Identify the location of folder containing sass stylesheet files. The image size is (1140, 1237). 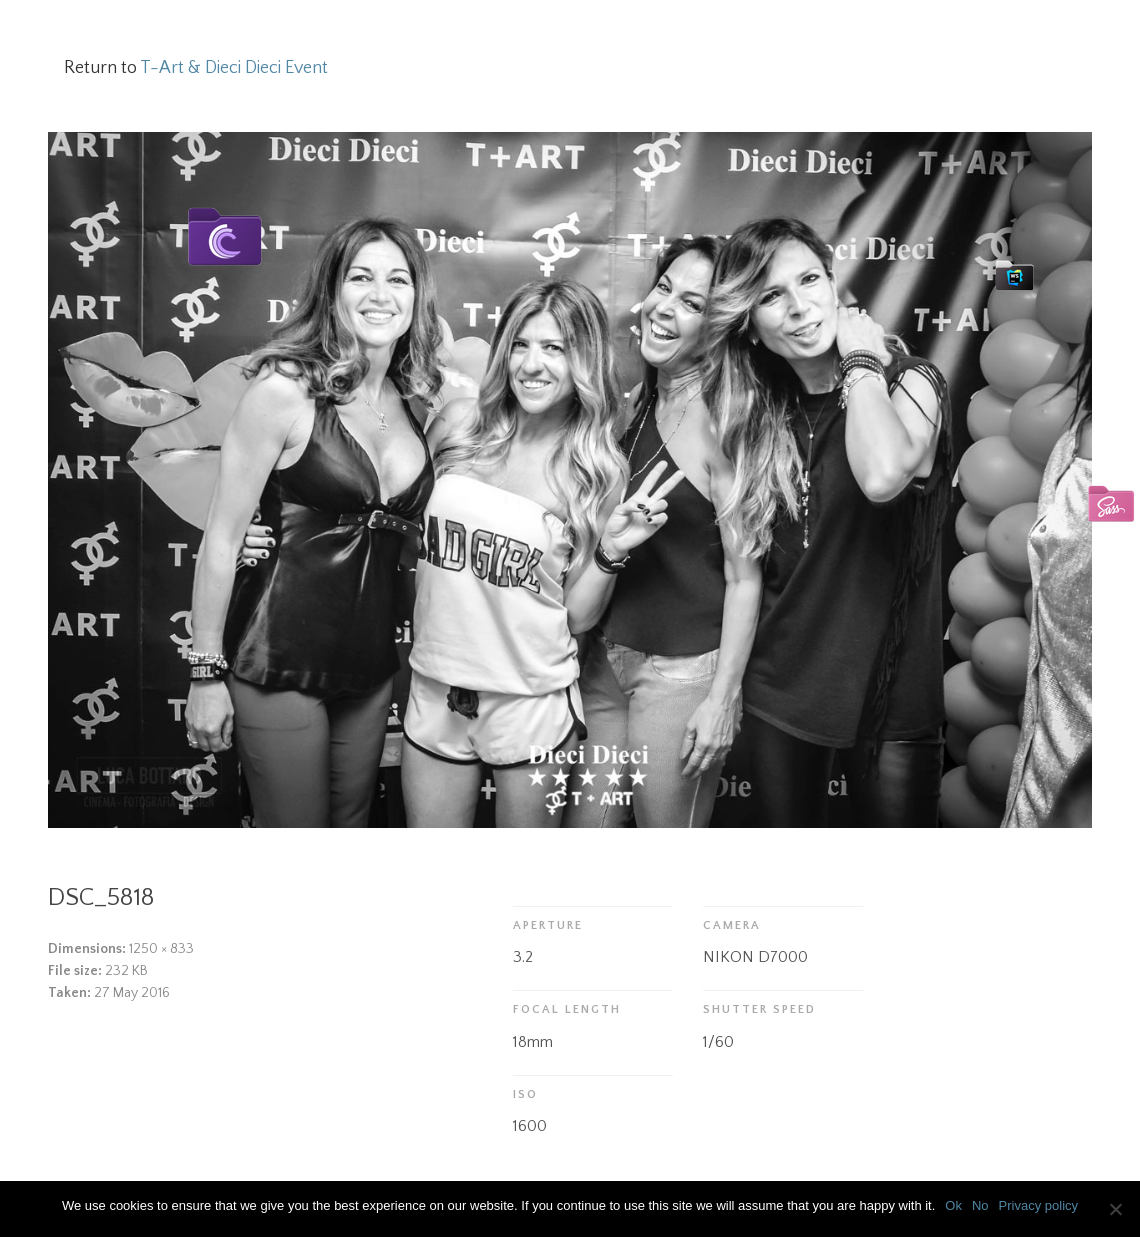
(1111, 505).